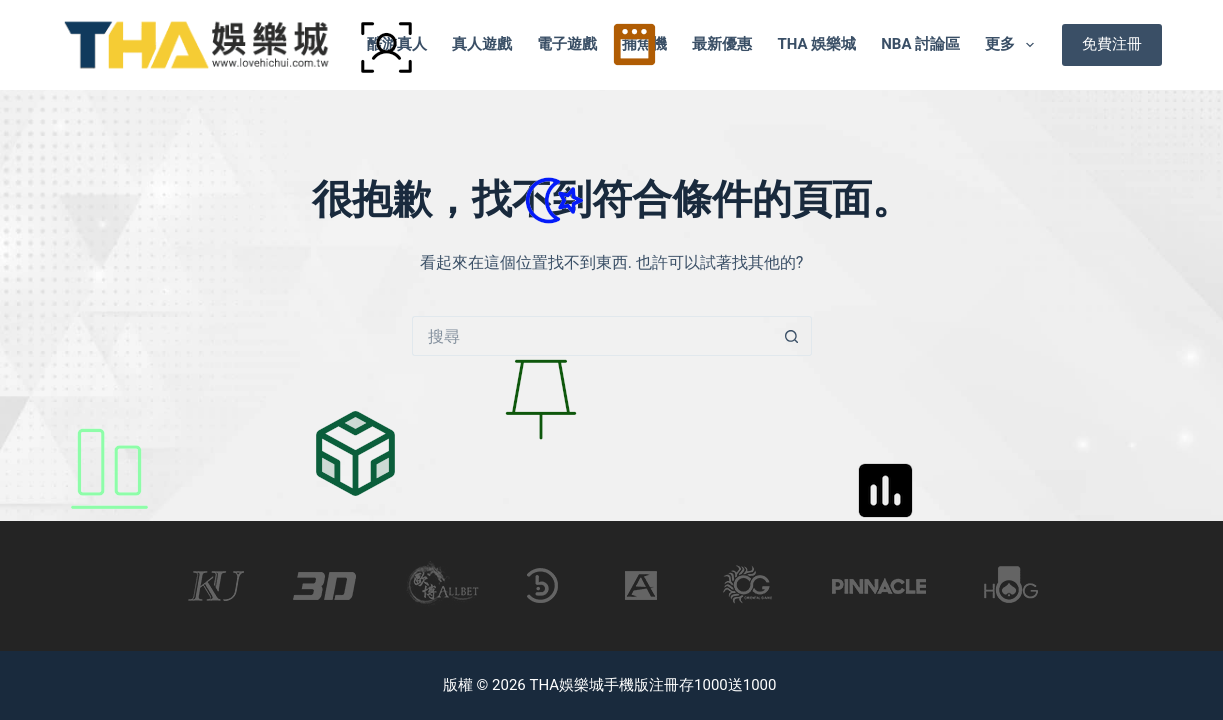 Image resolution: width=1223 pixels, height=720 pixels. What do you see at coordinates (109, 470) in the screenshot?
I see `align selected elements to the bottom` at bounding box center [109, 470].